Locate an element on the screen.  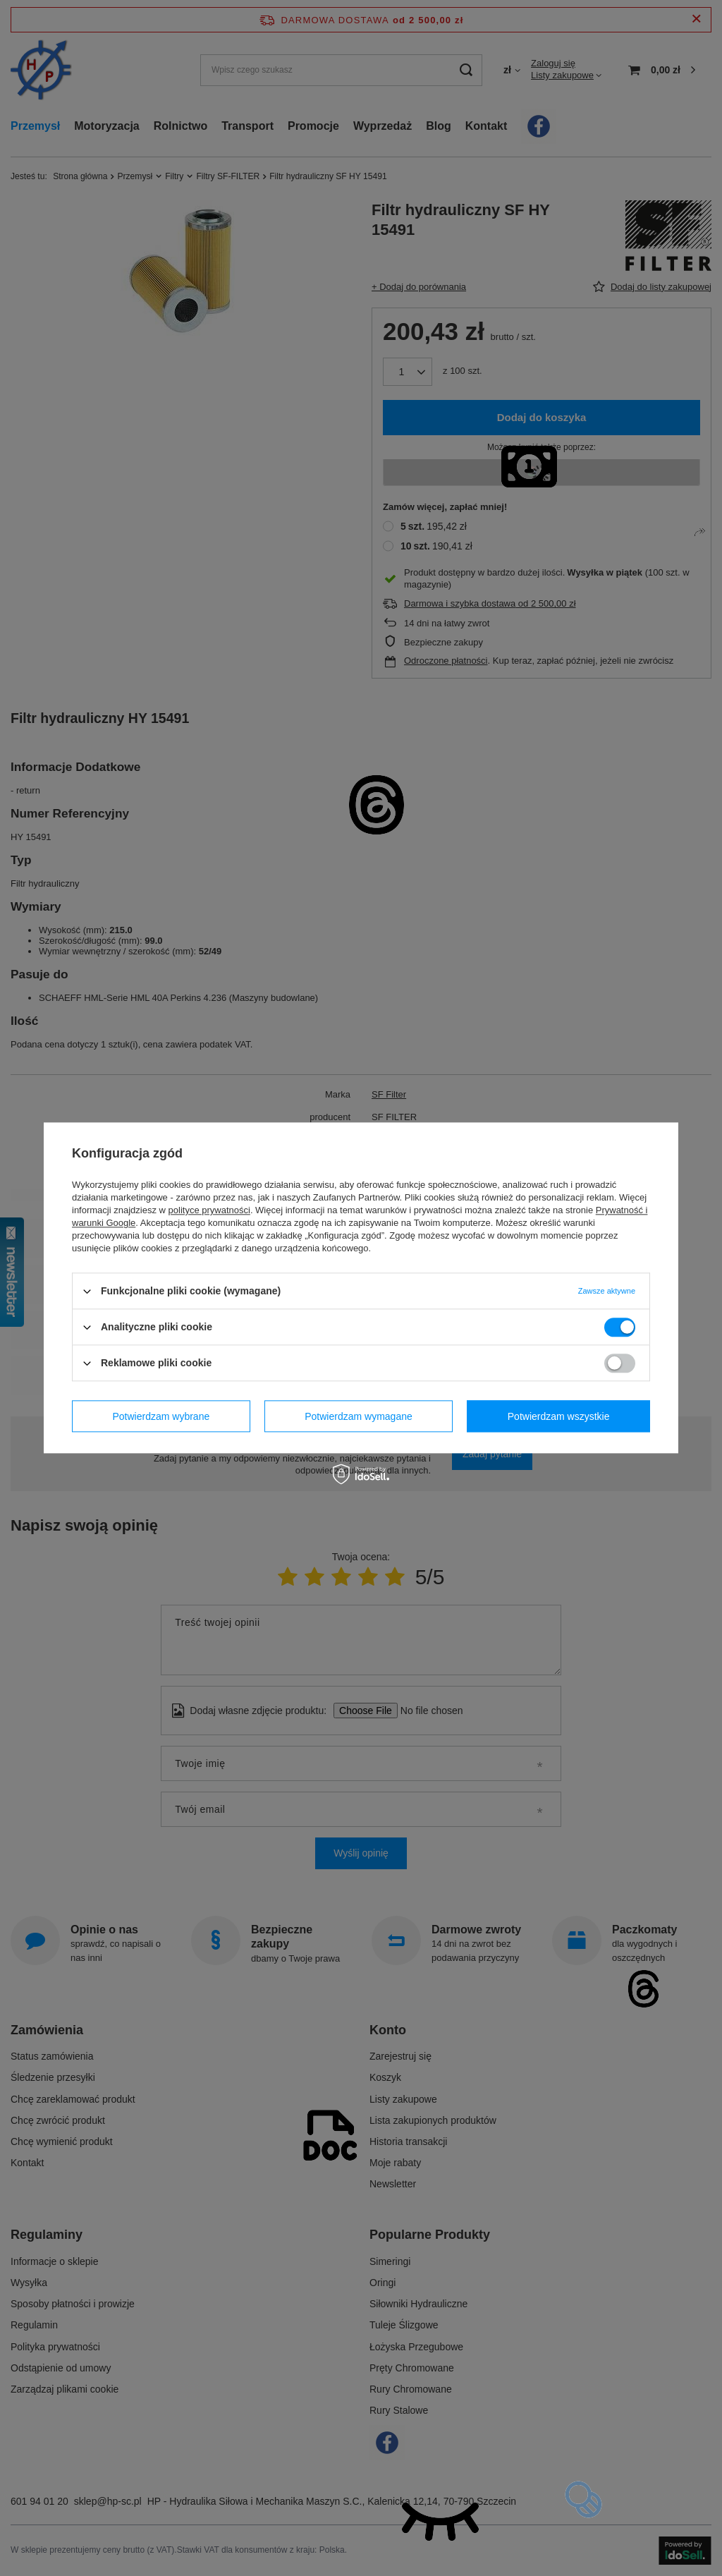
hide password or sensitive content is located at coordinates (440, 2517).